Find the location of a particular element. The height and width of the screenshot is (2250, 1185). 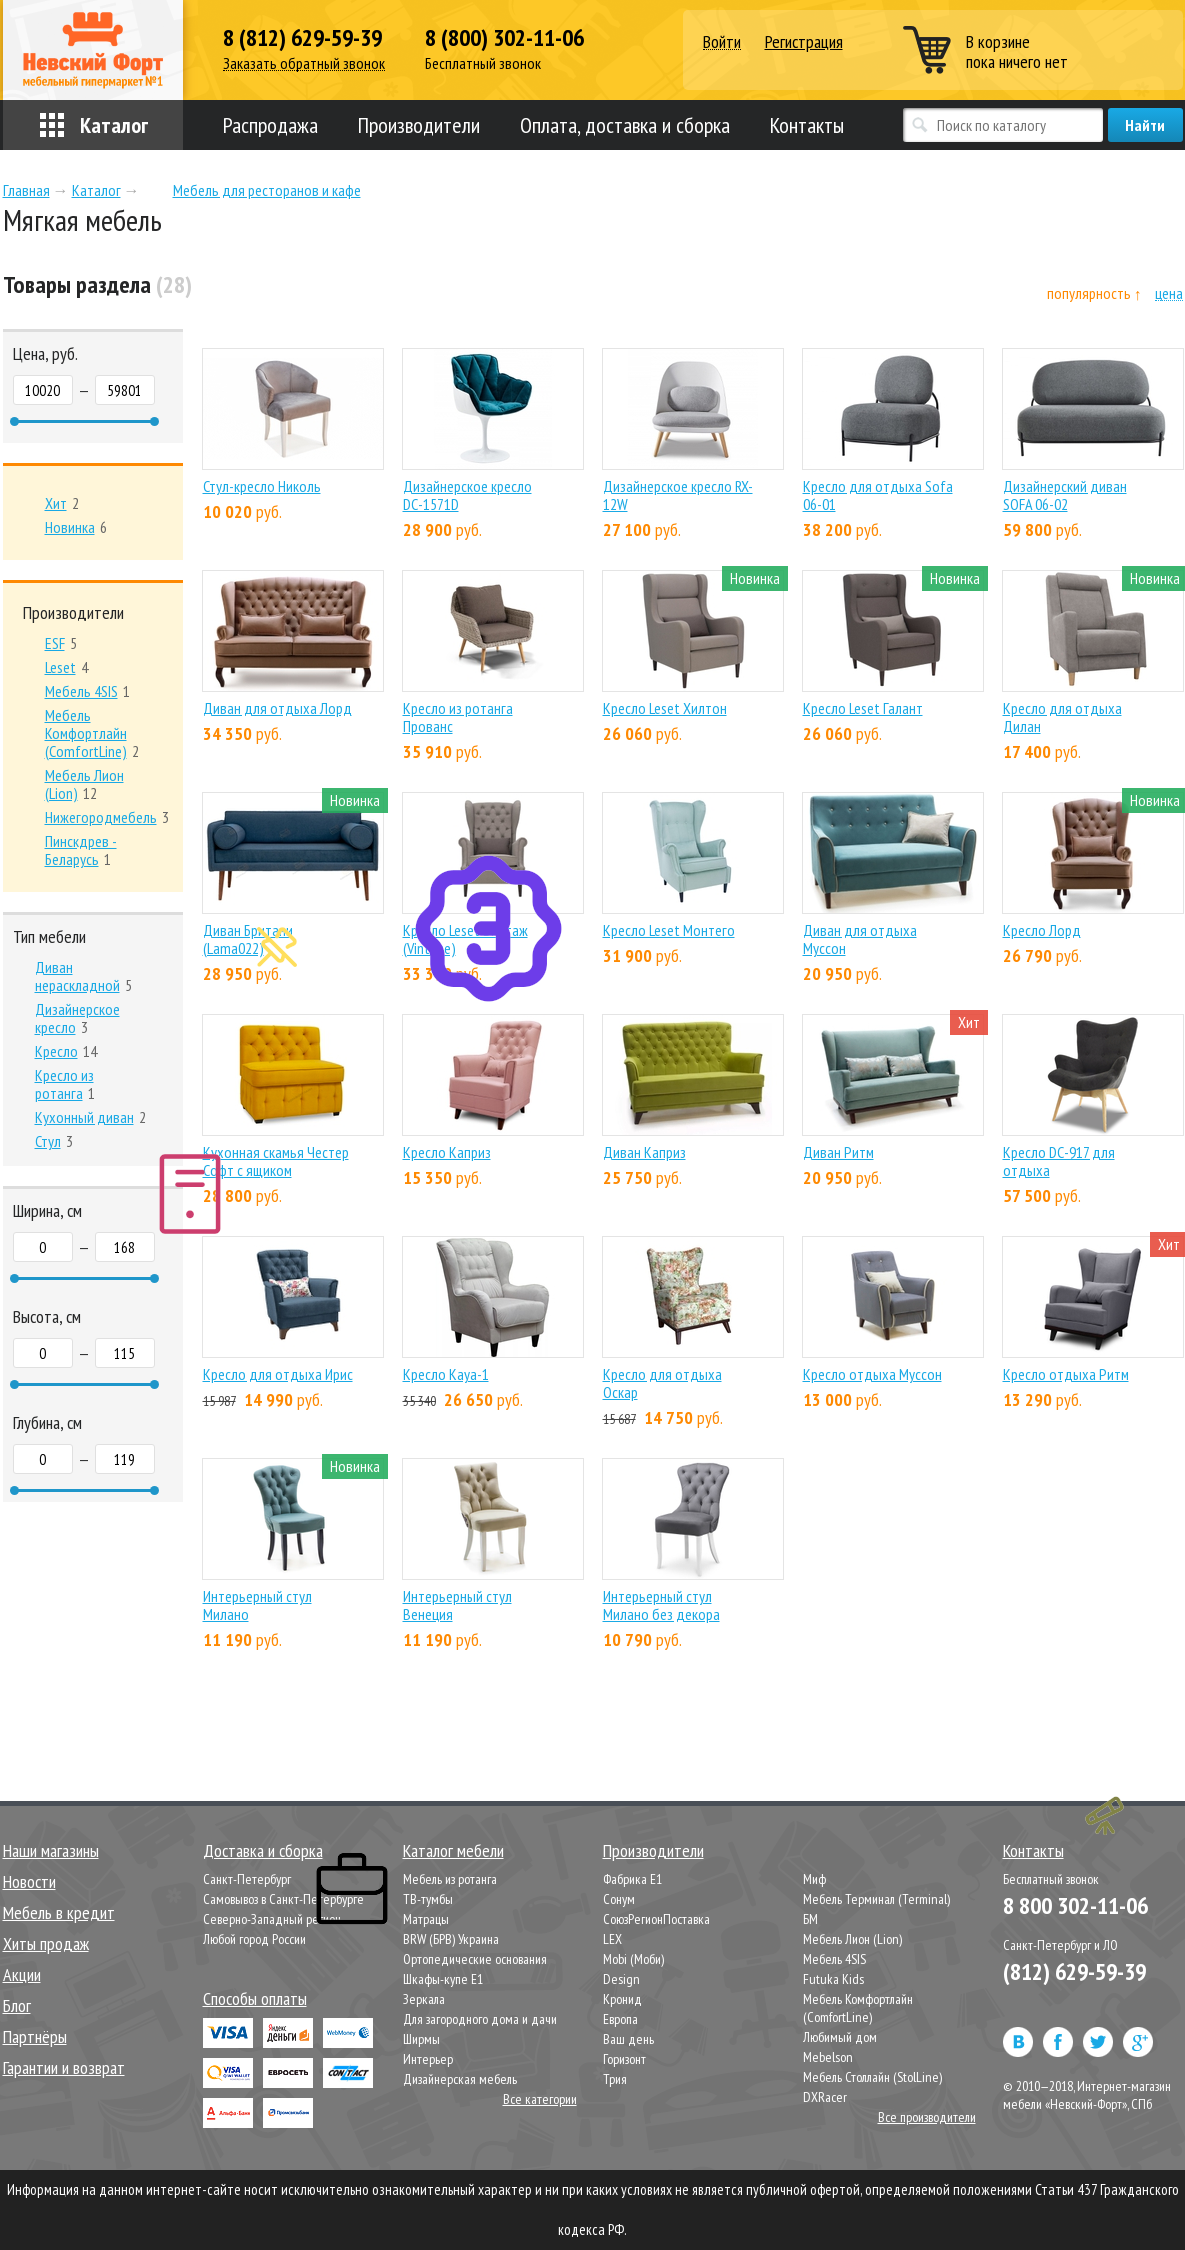

indicates third place or bronze ranking is located at coordinates (488, 928).